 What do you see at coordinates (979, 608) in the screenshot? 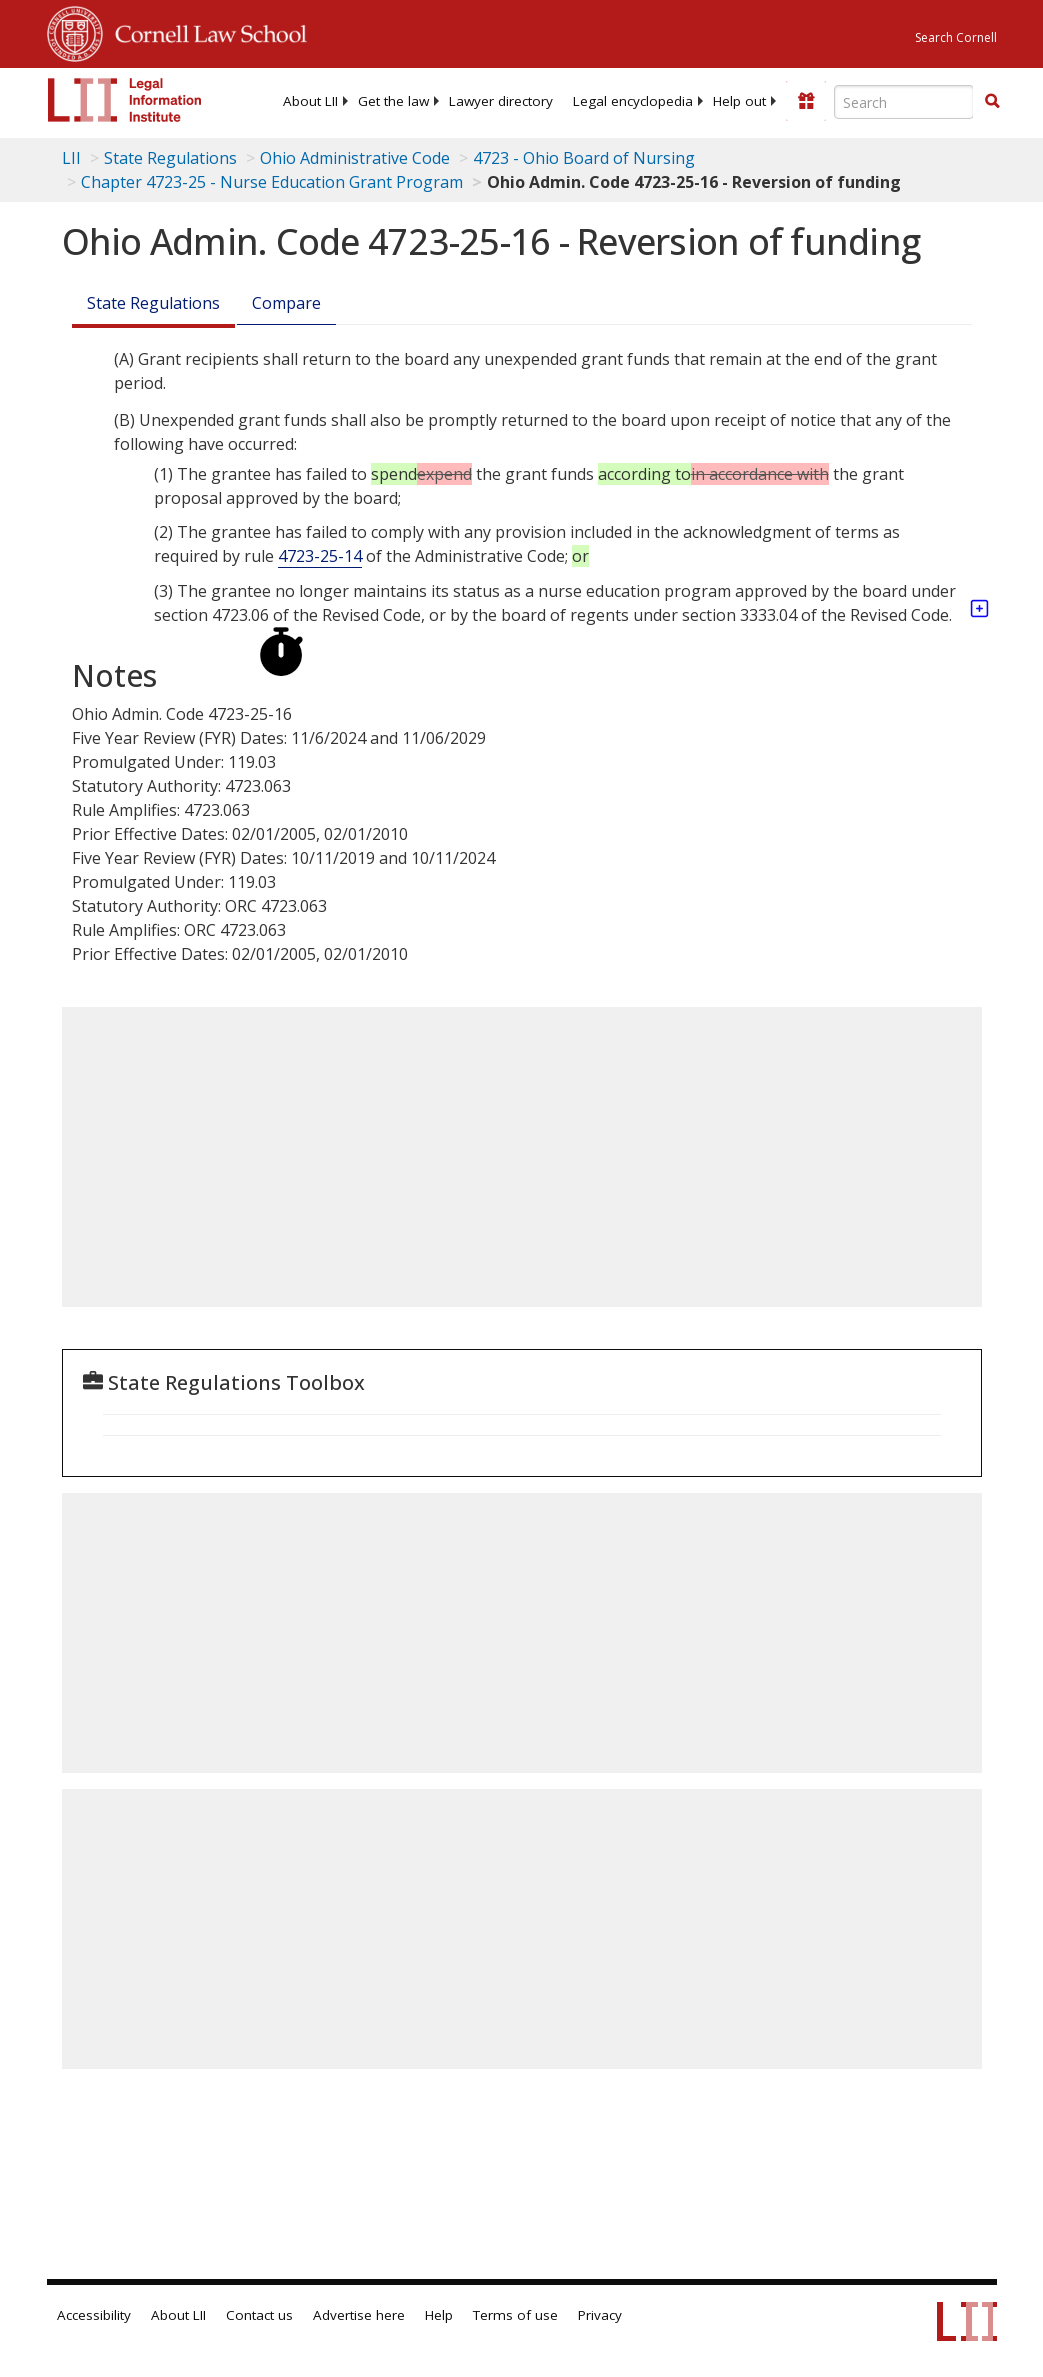
I see `add a new item or entry` at bounding box center [979, 608].